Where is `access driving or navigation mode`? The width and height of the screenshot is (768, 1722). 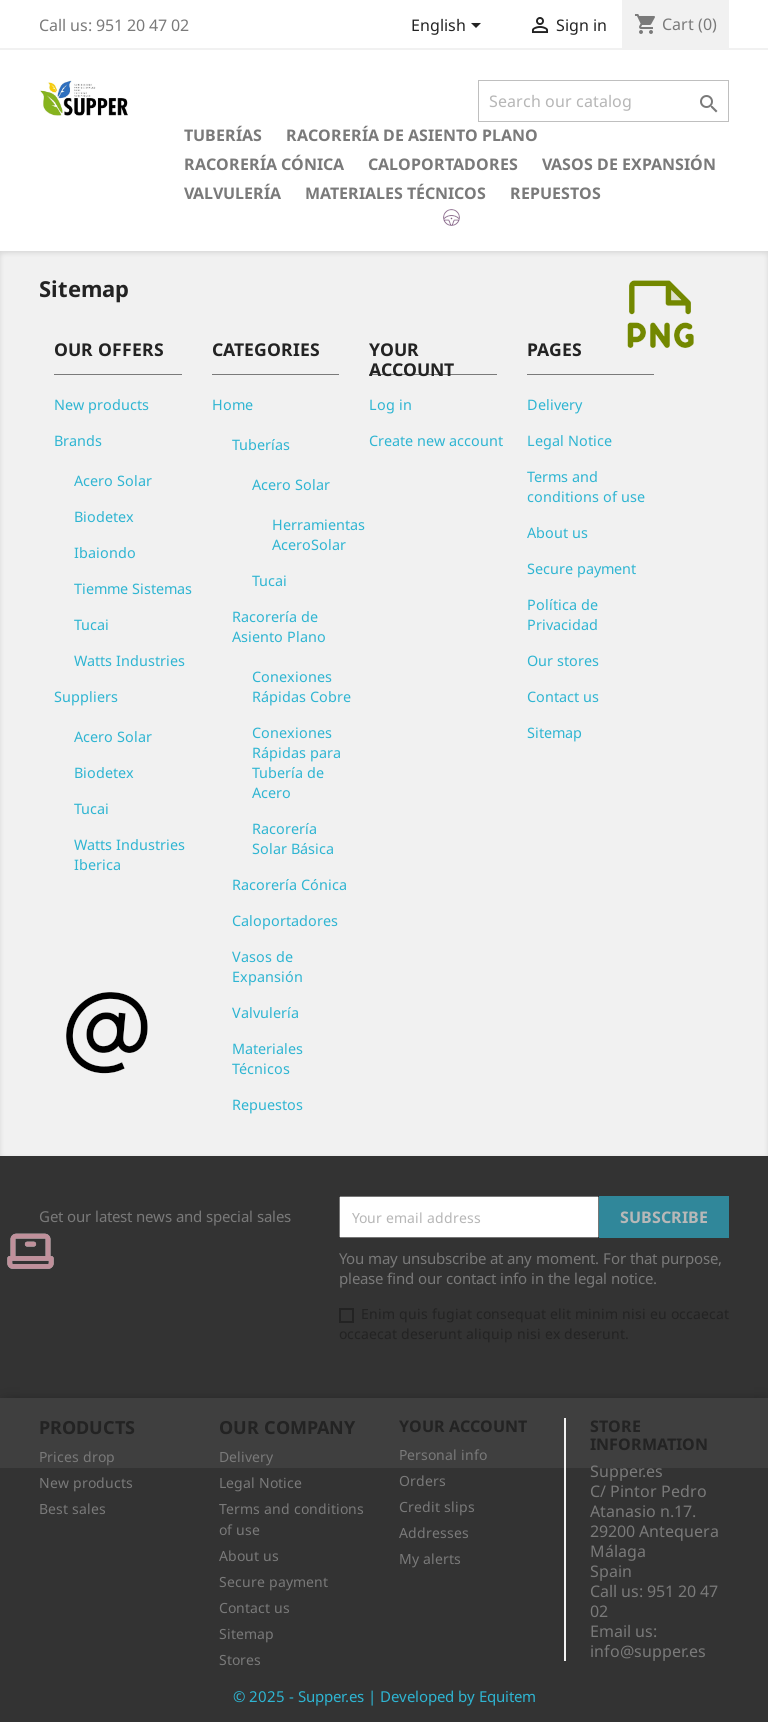 access driving or navigation mode is located at coordinates (451, 217).